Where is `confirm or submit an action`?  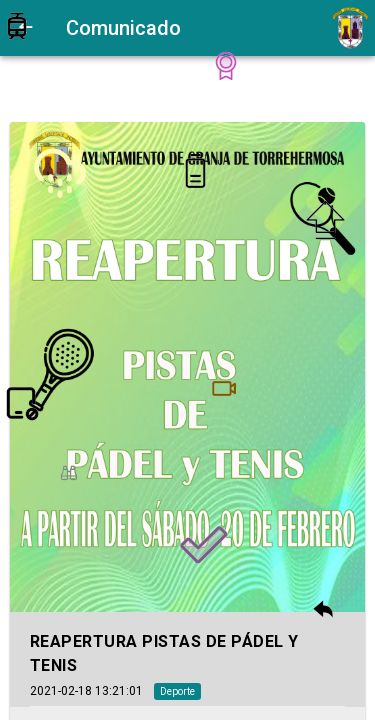 confirm or submit an action is located at coordinates (203, 544).